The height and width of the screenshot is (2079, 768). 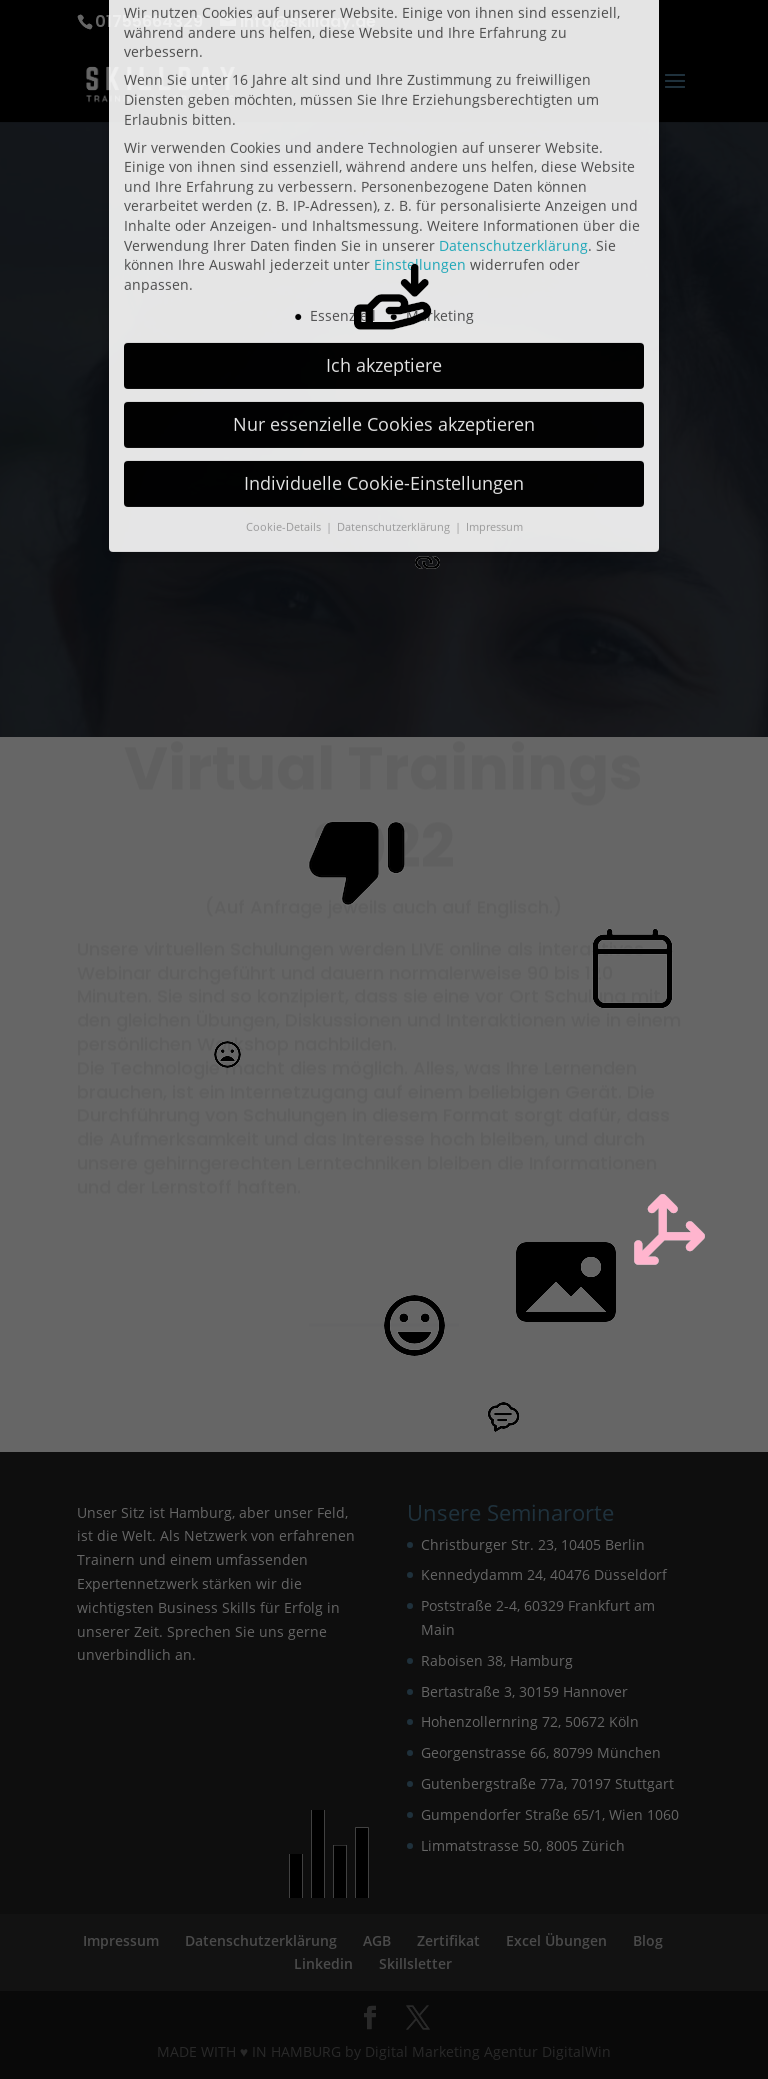 What do you see at coordinates (665, 1233) in the screenshot?
I see `access 3D vector or axis controls` at bounding box center [665, 1233].